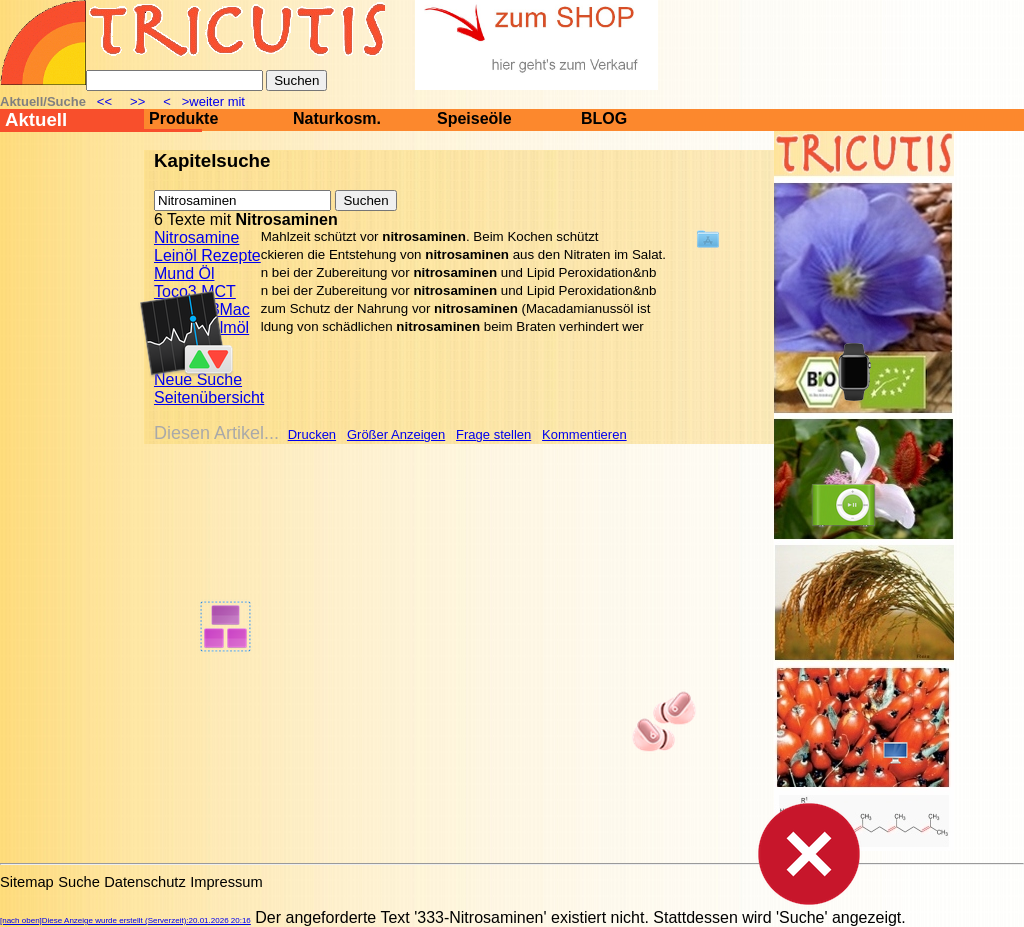 The height and width of the screenshot is (927, 1024). I want to click on display or monitor settings, so click(895, 752).